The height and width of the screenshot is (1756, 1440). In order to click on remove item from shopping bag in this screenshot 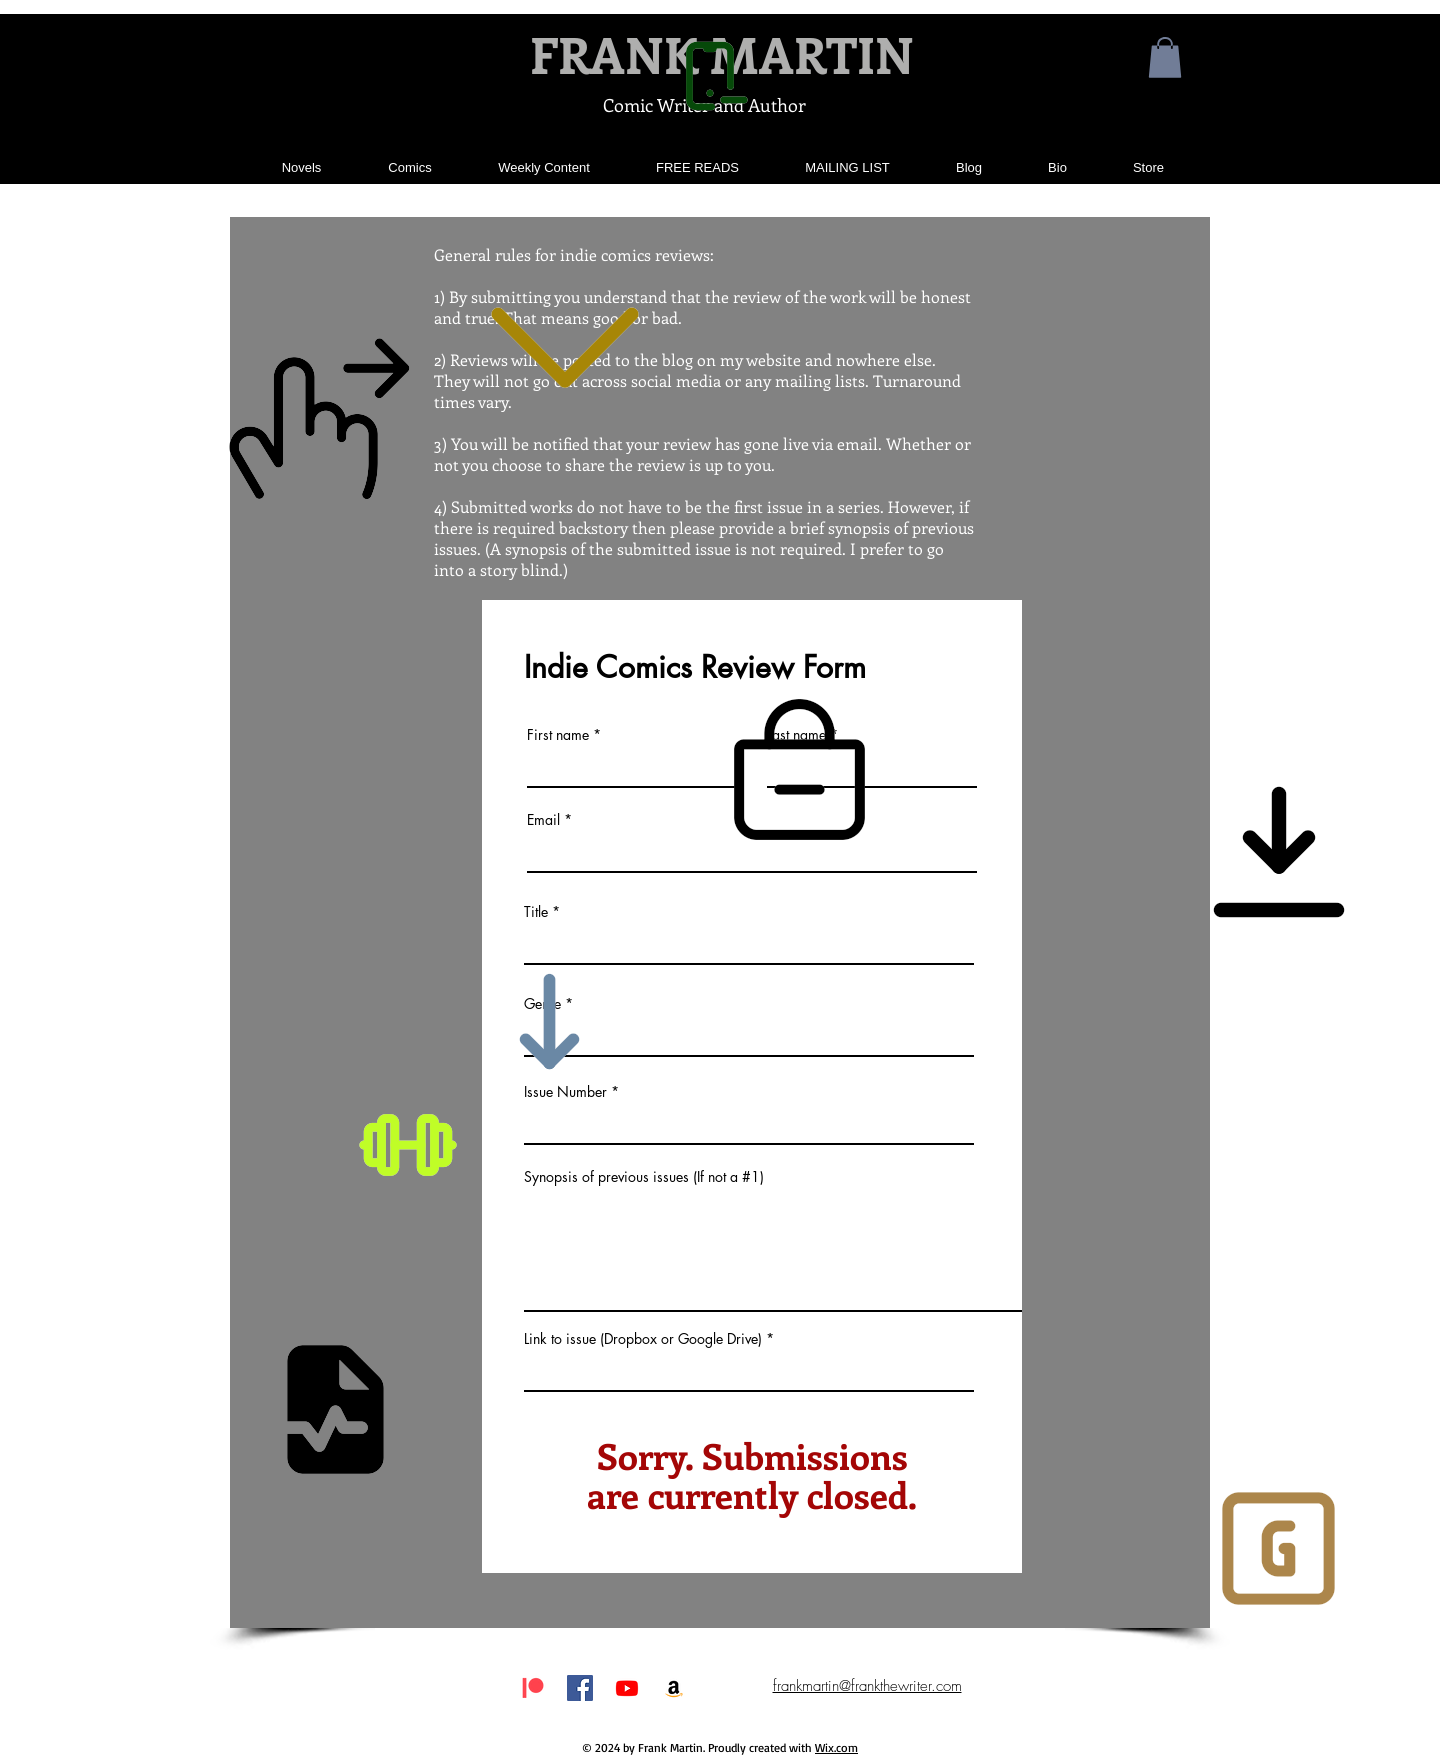, I will do `click(799, 769)`.